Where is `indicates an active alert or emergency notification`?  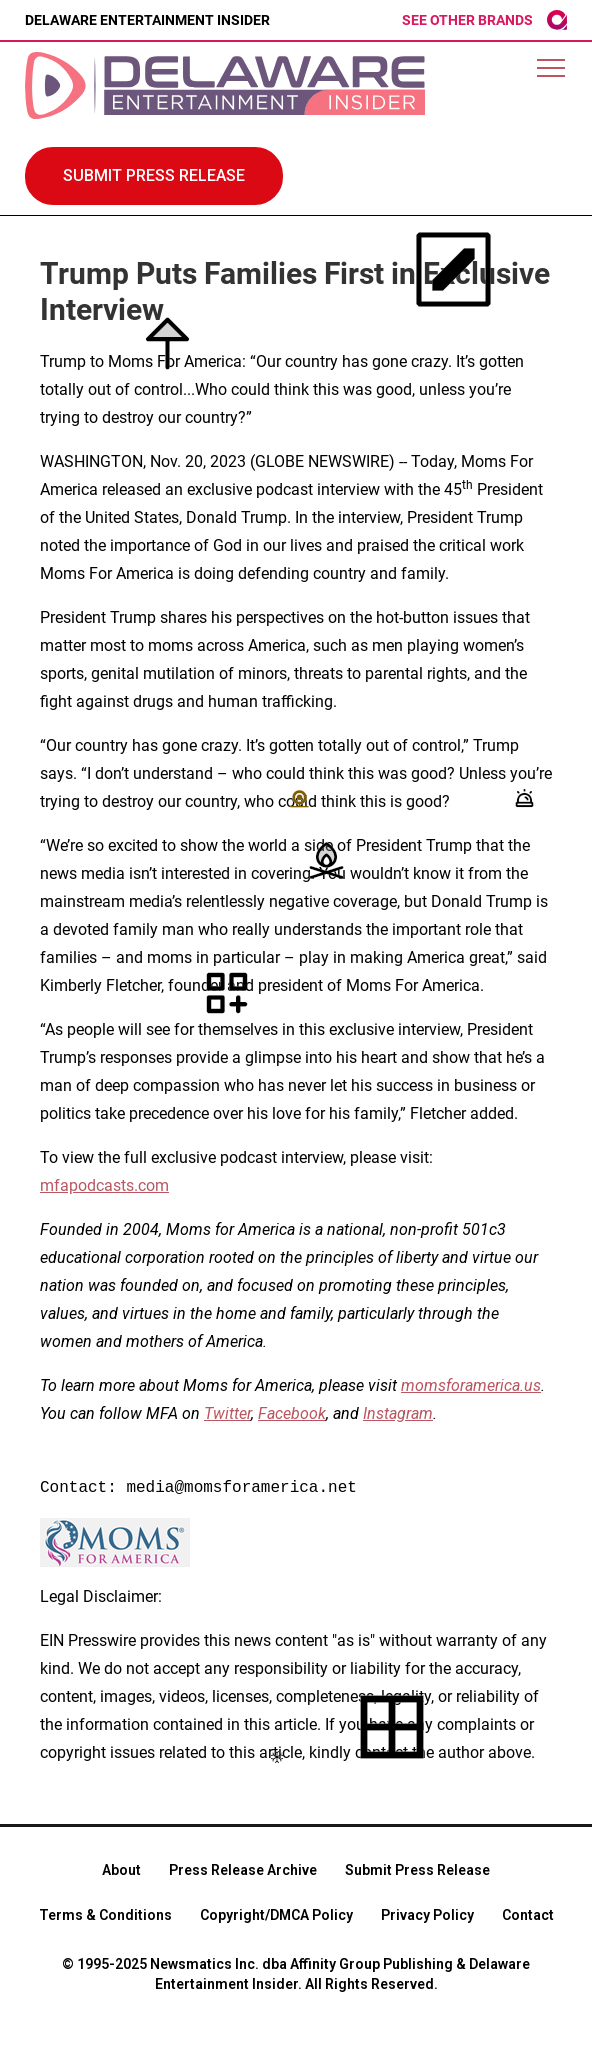 indicates an active alert or emergency notification is located at coordinates (524, 799).